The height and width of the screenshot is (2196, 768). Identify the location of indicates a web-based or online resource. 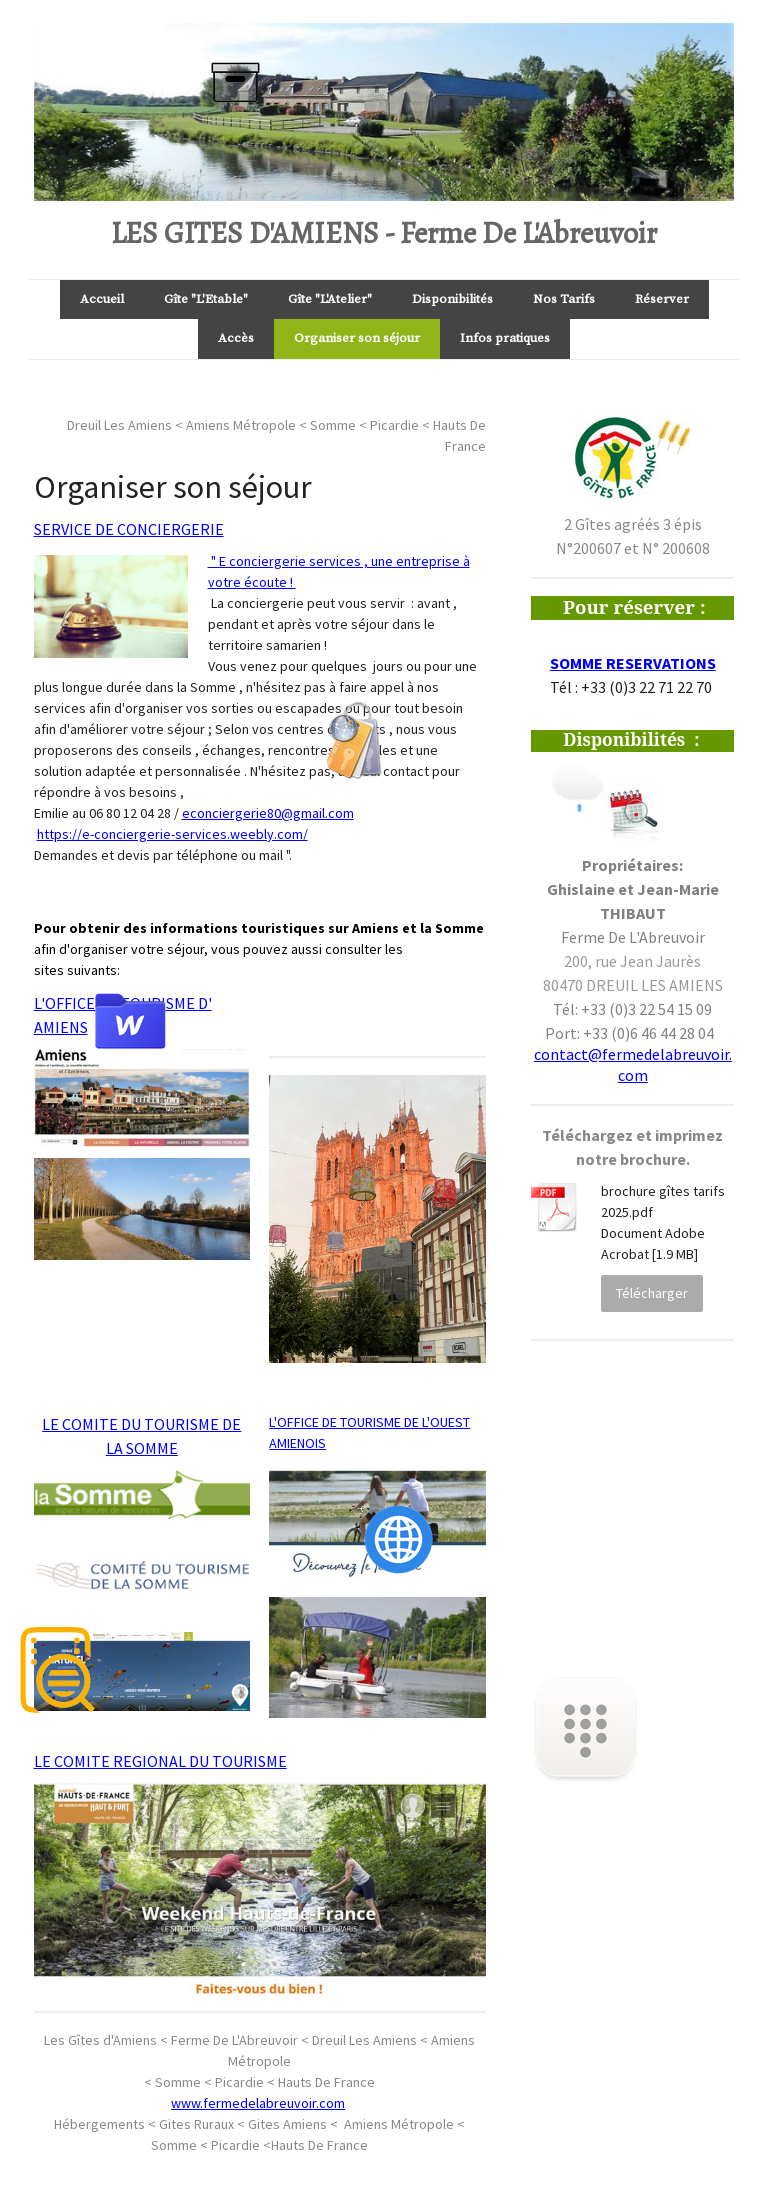
(398, 1539).